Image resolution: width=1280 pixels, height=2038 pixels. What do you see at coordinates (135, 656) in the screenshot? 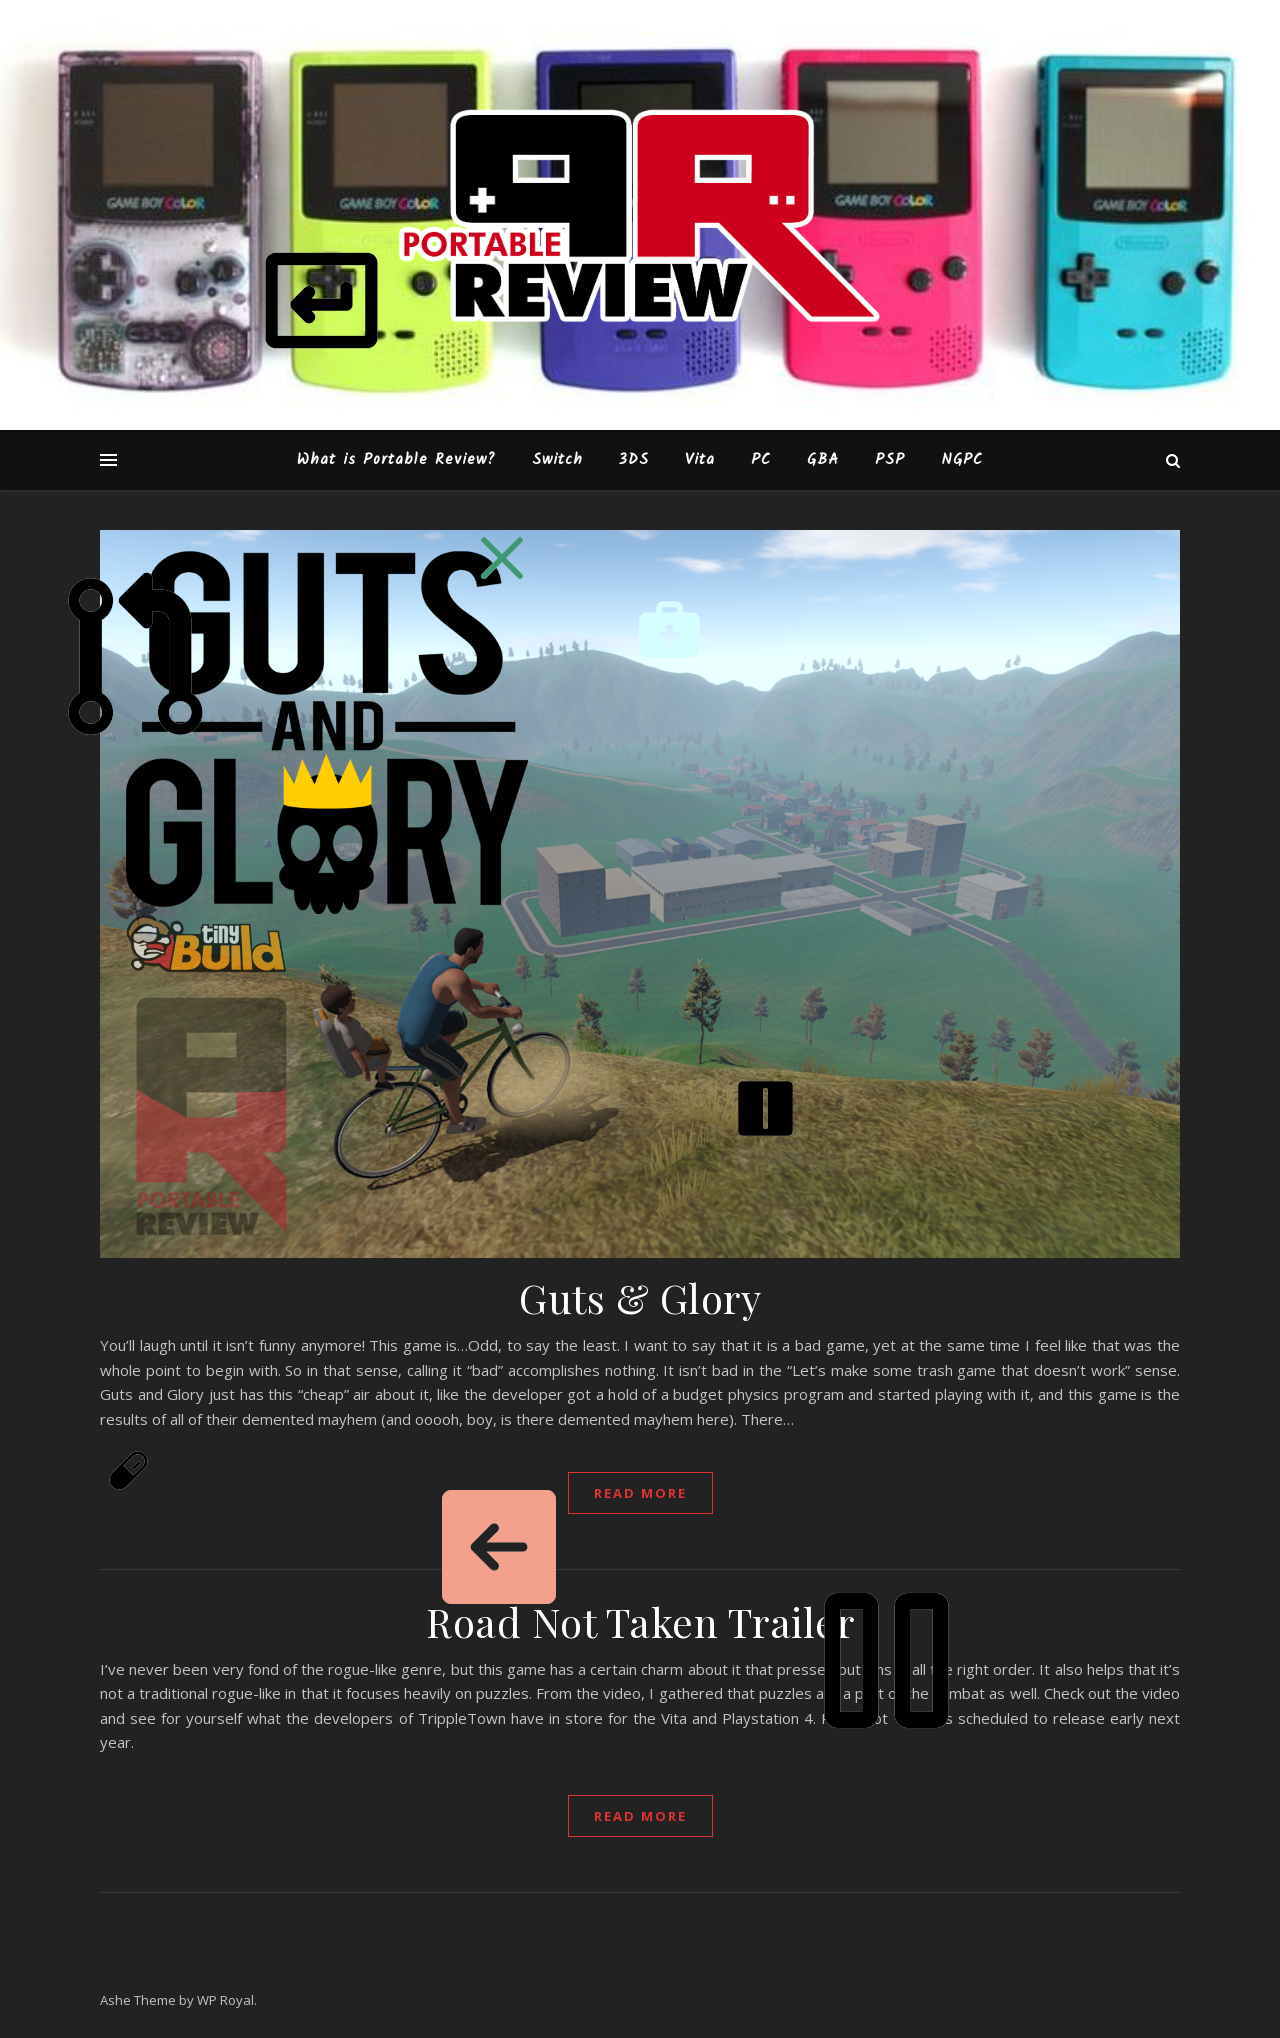
I see `create a new pull request` at bounding box center [135, 656].